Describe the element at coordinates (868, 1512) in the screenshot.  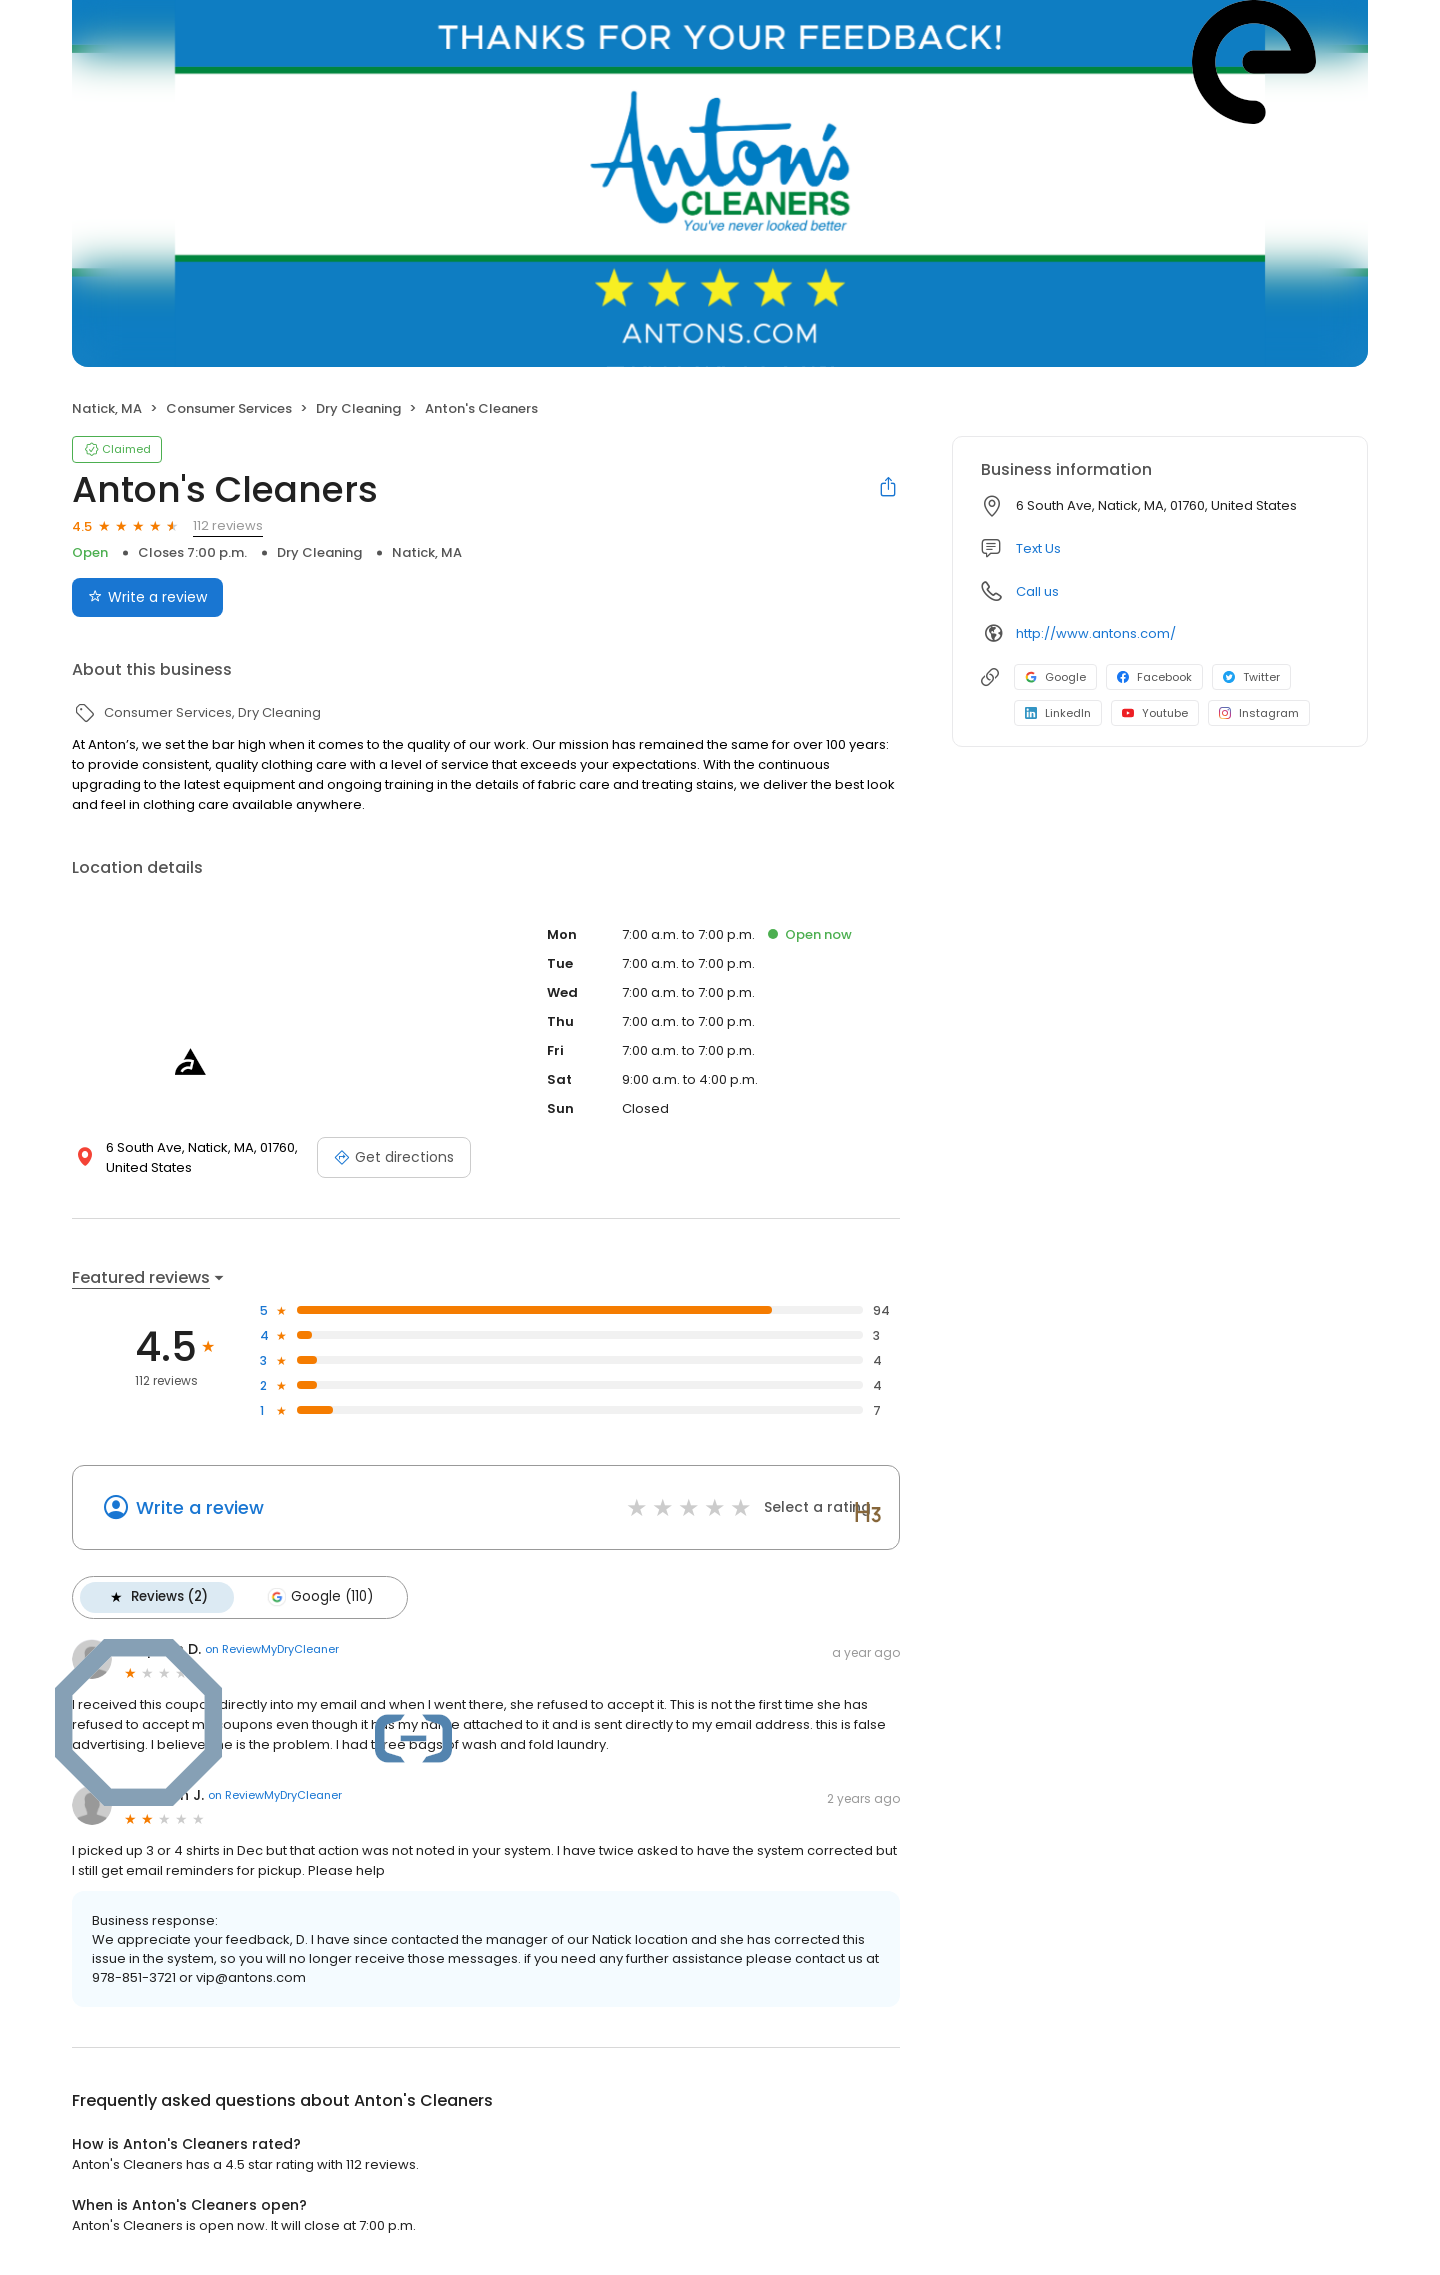
I see `format text as heading level 3` at that location.